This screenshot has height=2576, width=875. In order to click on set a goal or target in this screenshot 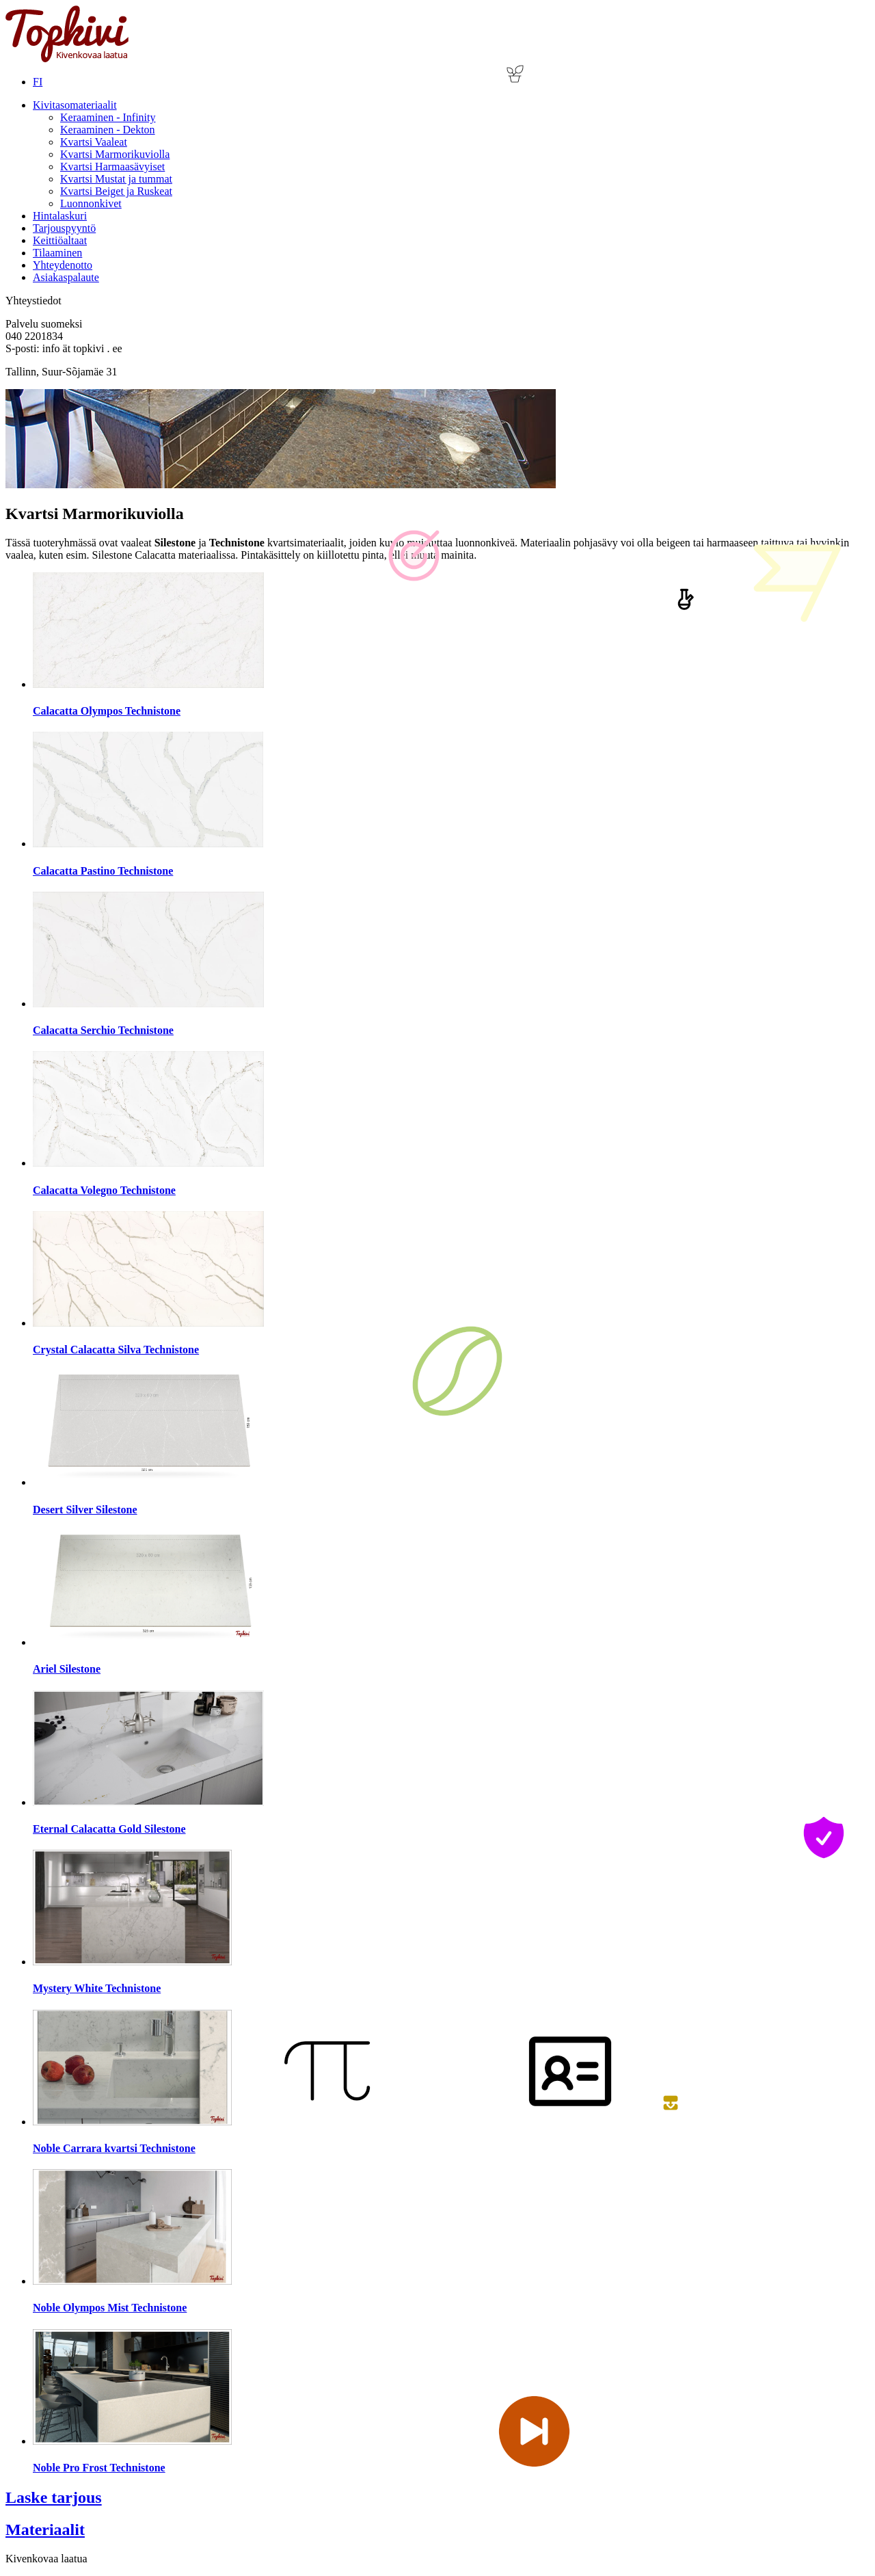, I will do `click(414, 555)`.